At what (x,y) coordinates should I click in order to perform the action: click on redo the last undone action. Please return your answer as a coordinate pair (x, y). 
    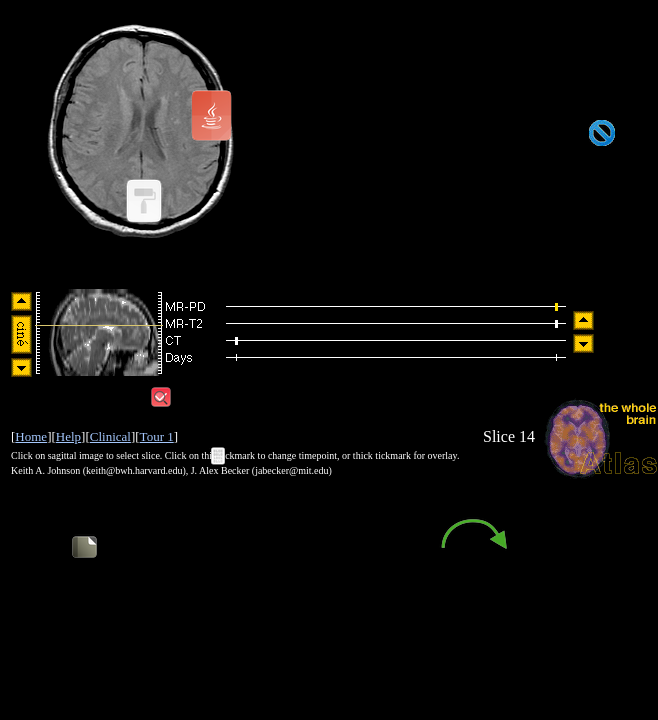
    Looking at the image, I should click on (474, 533).